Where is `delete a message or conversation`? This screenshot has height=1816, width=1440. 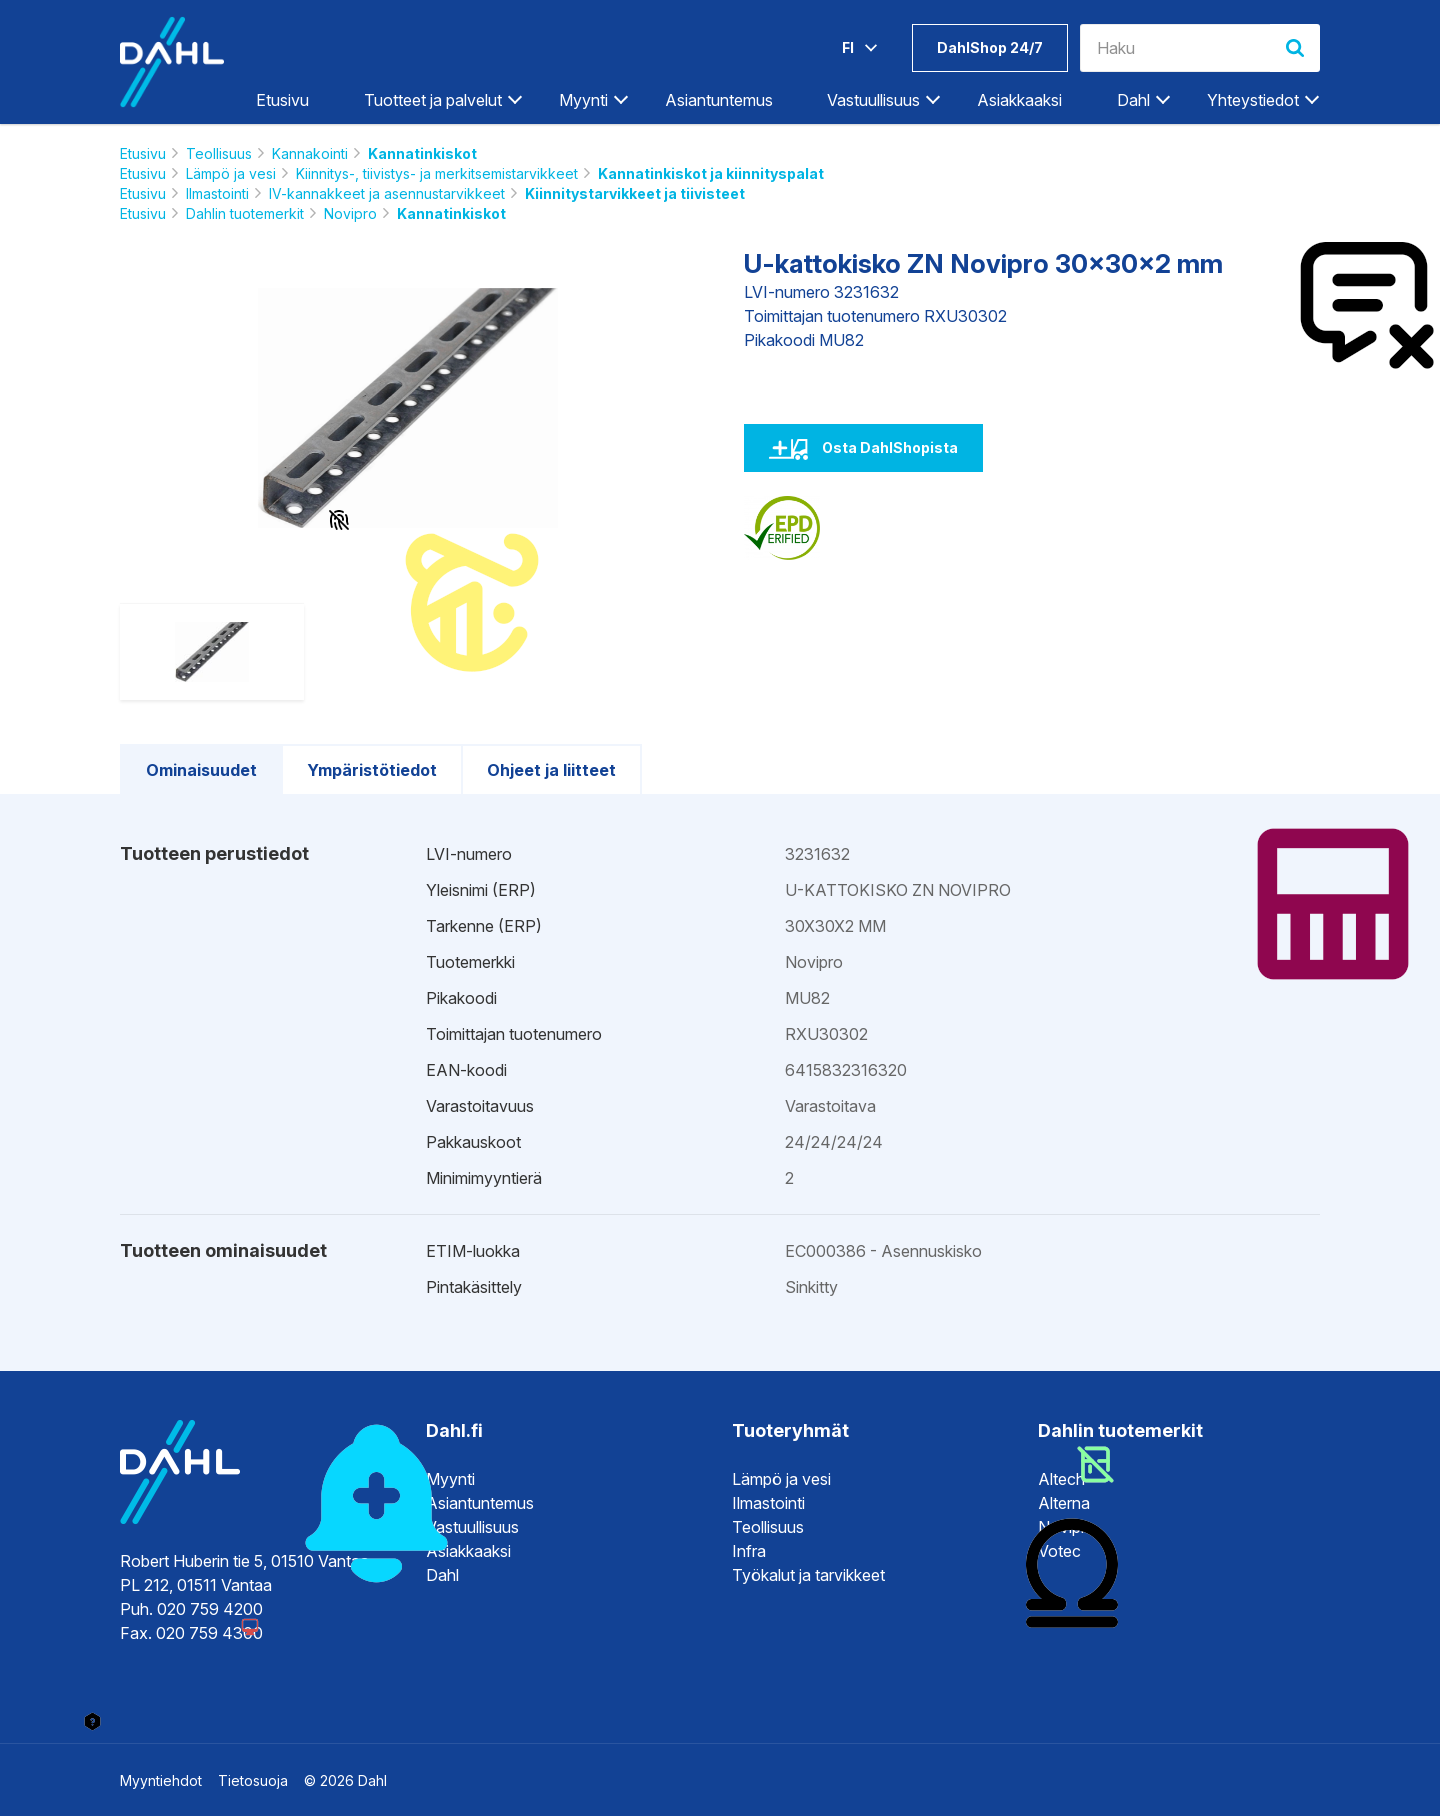 delete a message or conversation is located at coordinates (1364, 299).